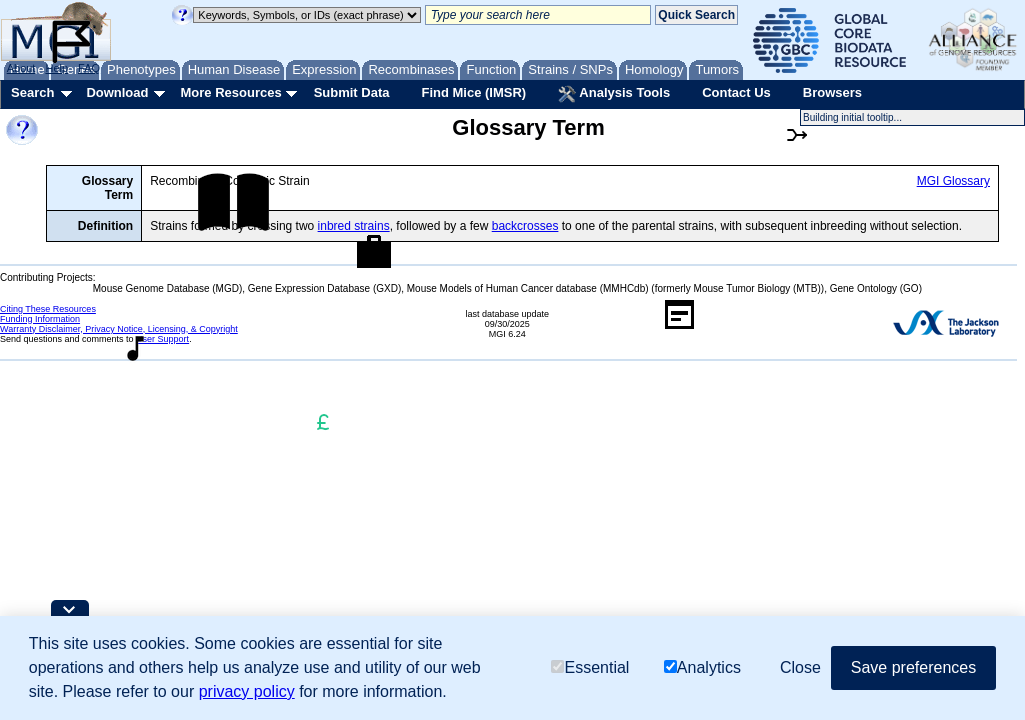 The width and height of the screenshot is (1025, 720). I want to click on merge or combine selected items, so click(797, 135).